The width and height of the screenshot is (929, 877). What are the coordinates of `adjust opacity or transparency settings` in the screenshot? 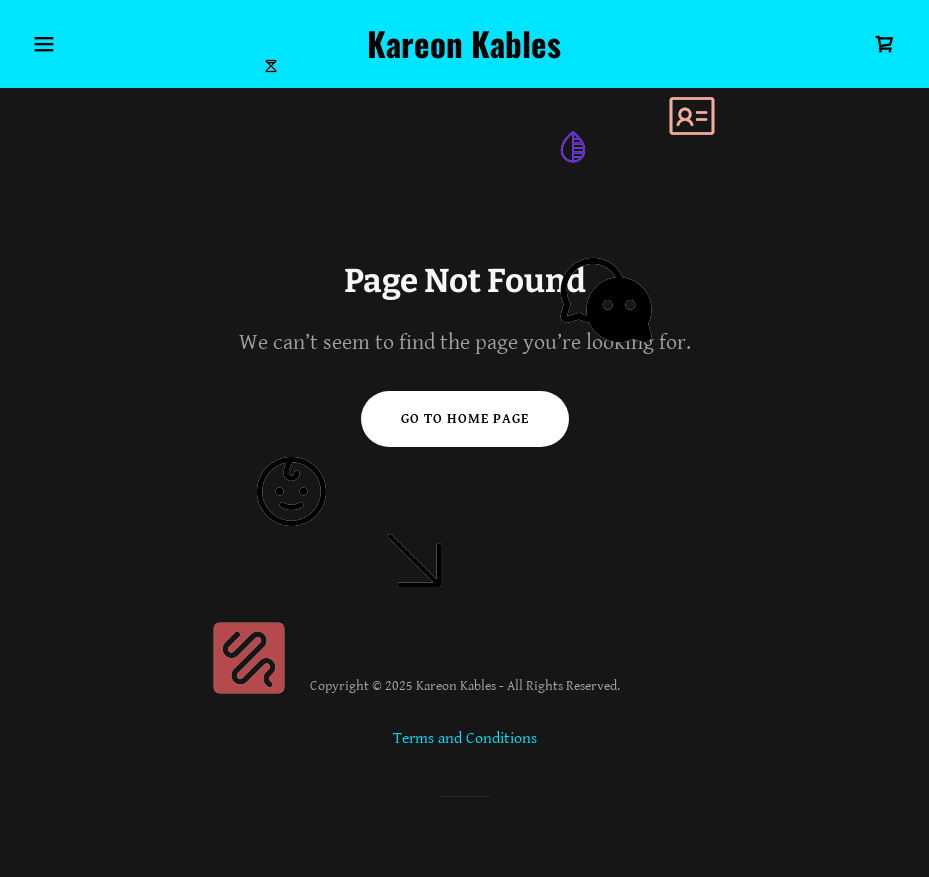 It's located at (573, 148).